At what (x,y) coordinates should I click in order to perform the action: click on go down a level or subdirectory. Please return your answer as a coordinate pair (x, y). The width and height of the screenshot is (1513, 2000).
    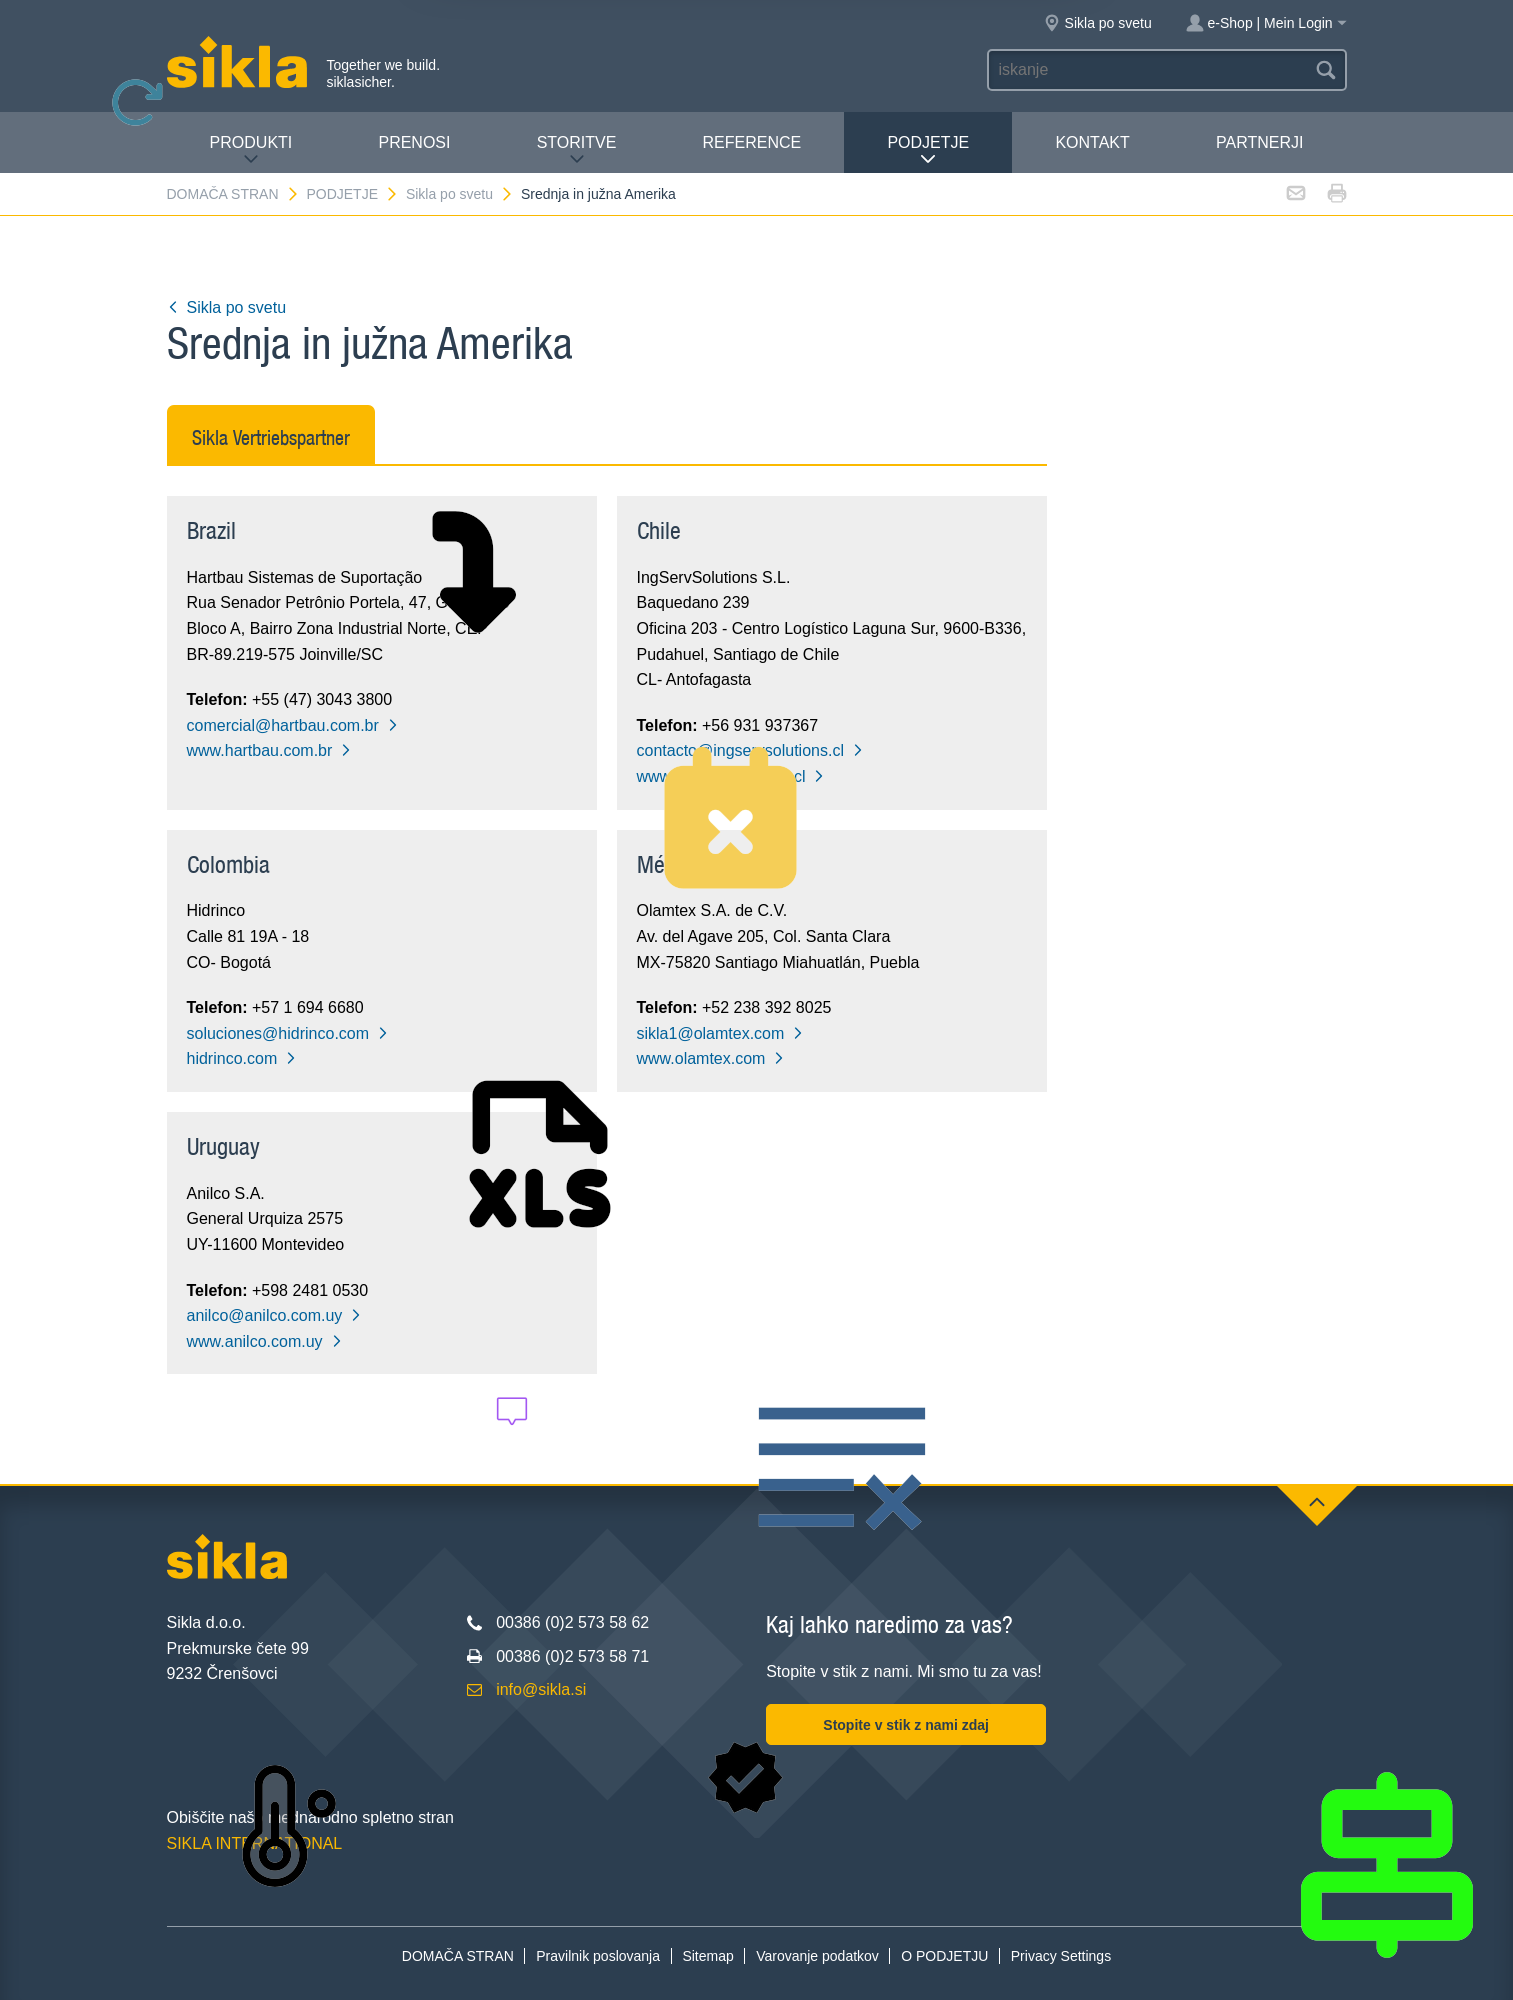
    Looking at the image, I should click on (478, 572).